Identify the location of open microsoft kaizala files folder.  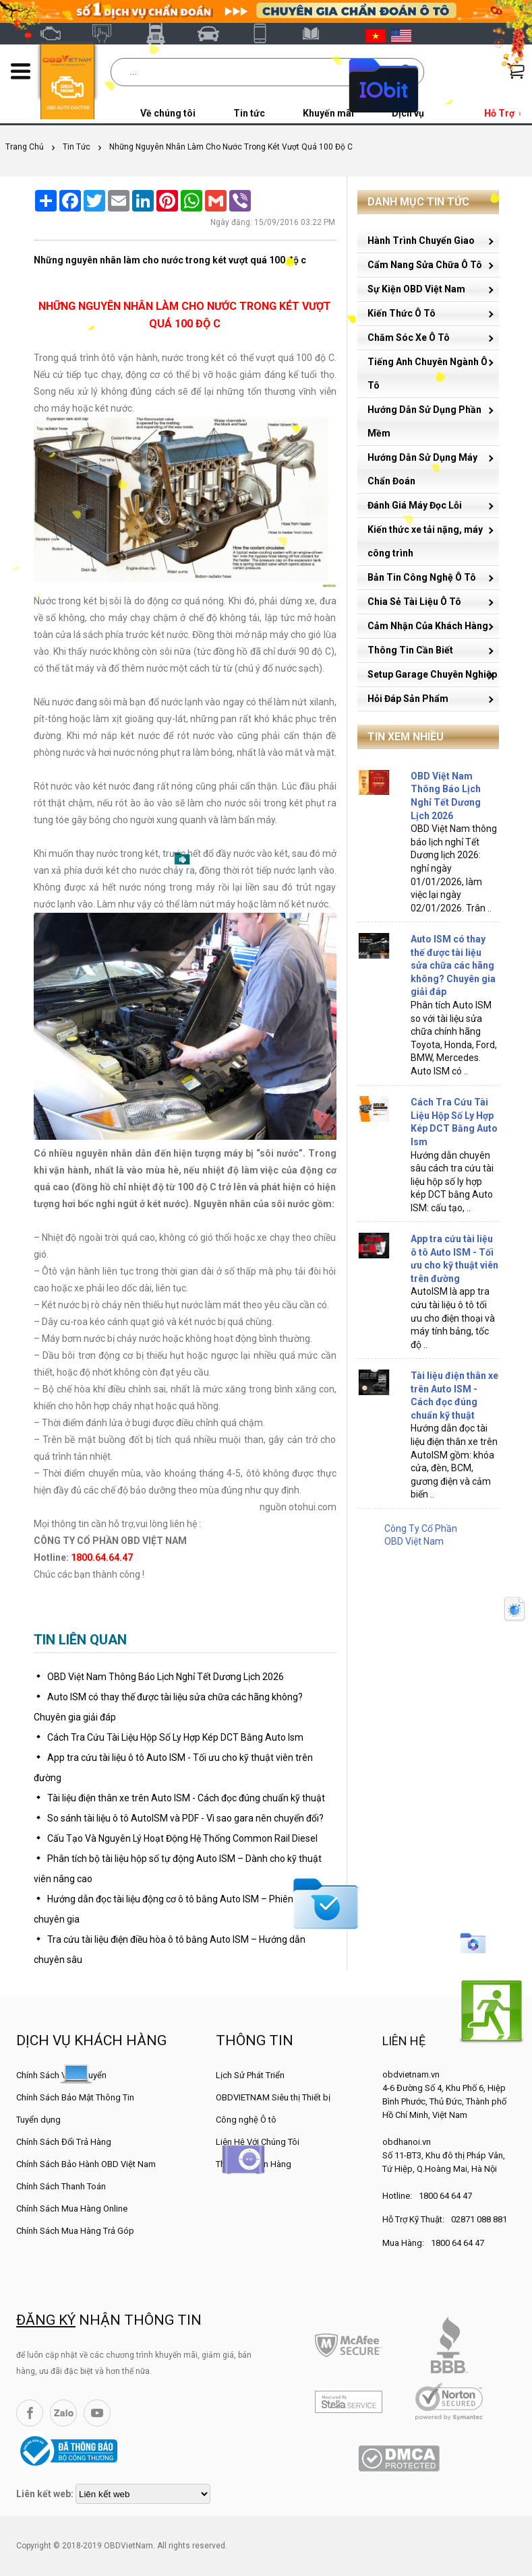
(325, 1905).